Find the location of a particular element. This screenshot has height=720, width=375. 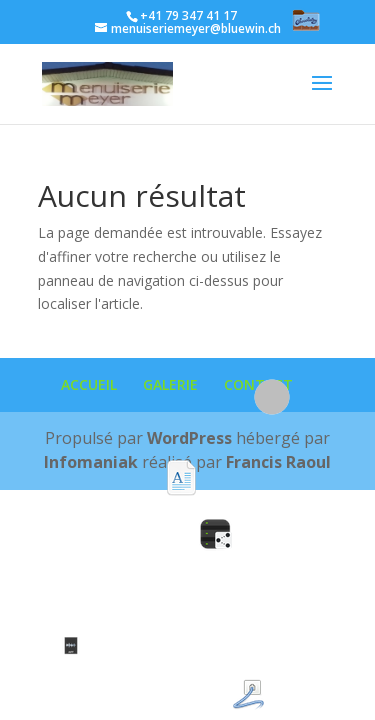

folder containing chocolatey package manager files is located at coordinates (306, 21).